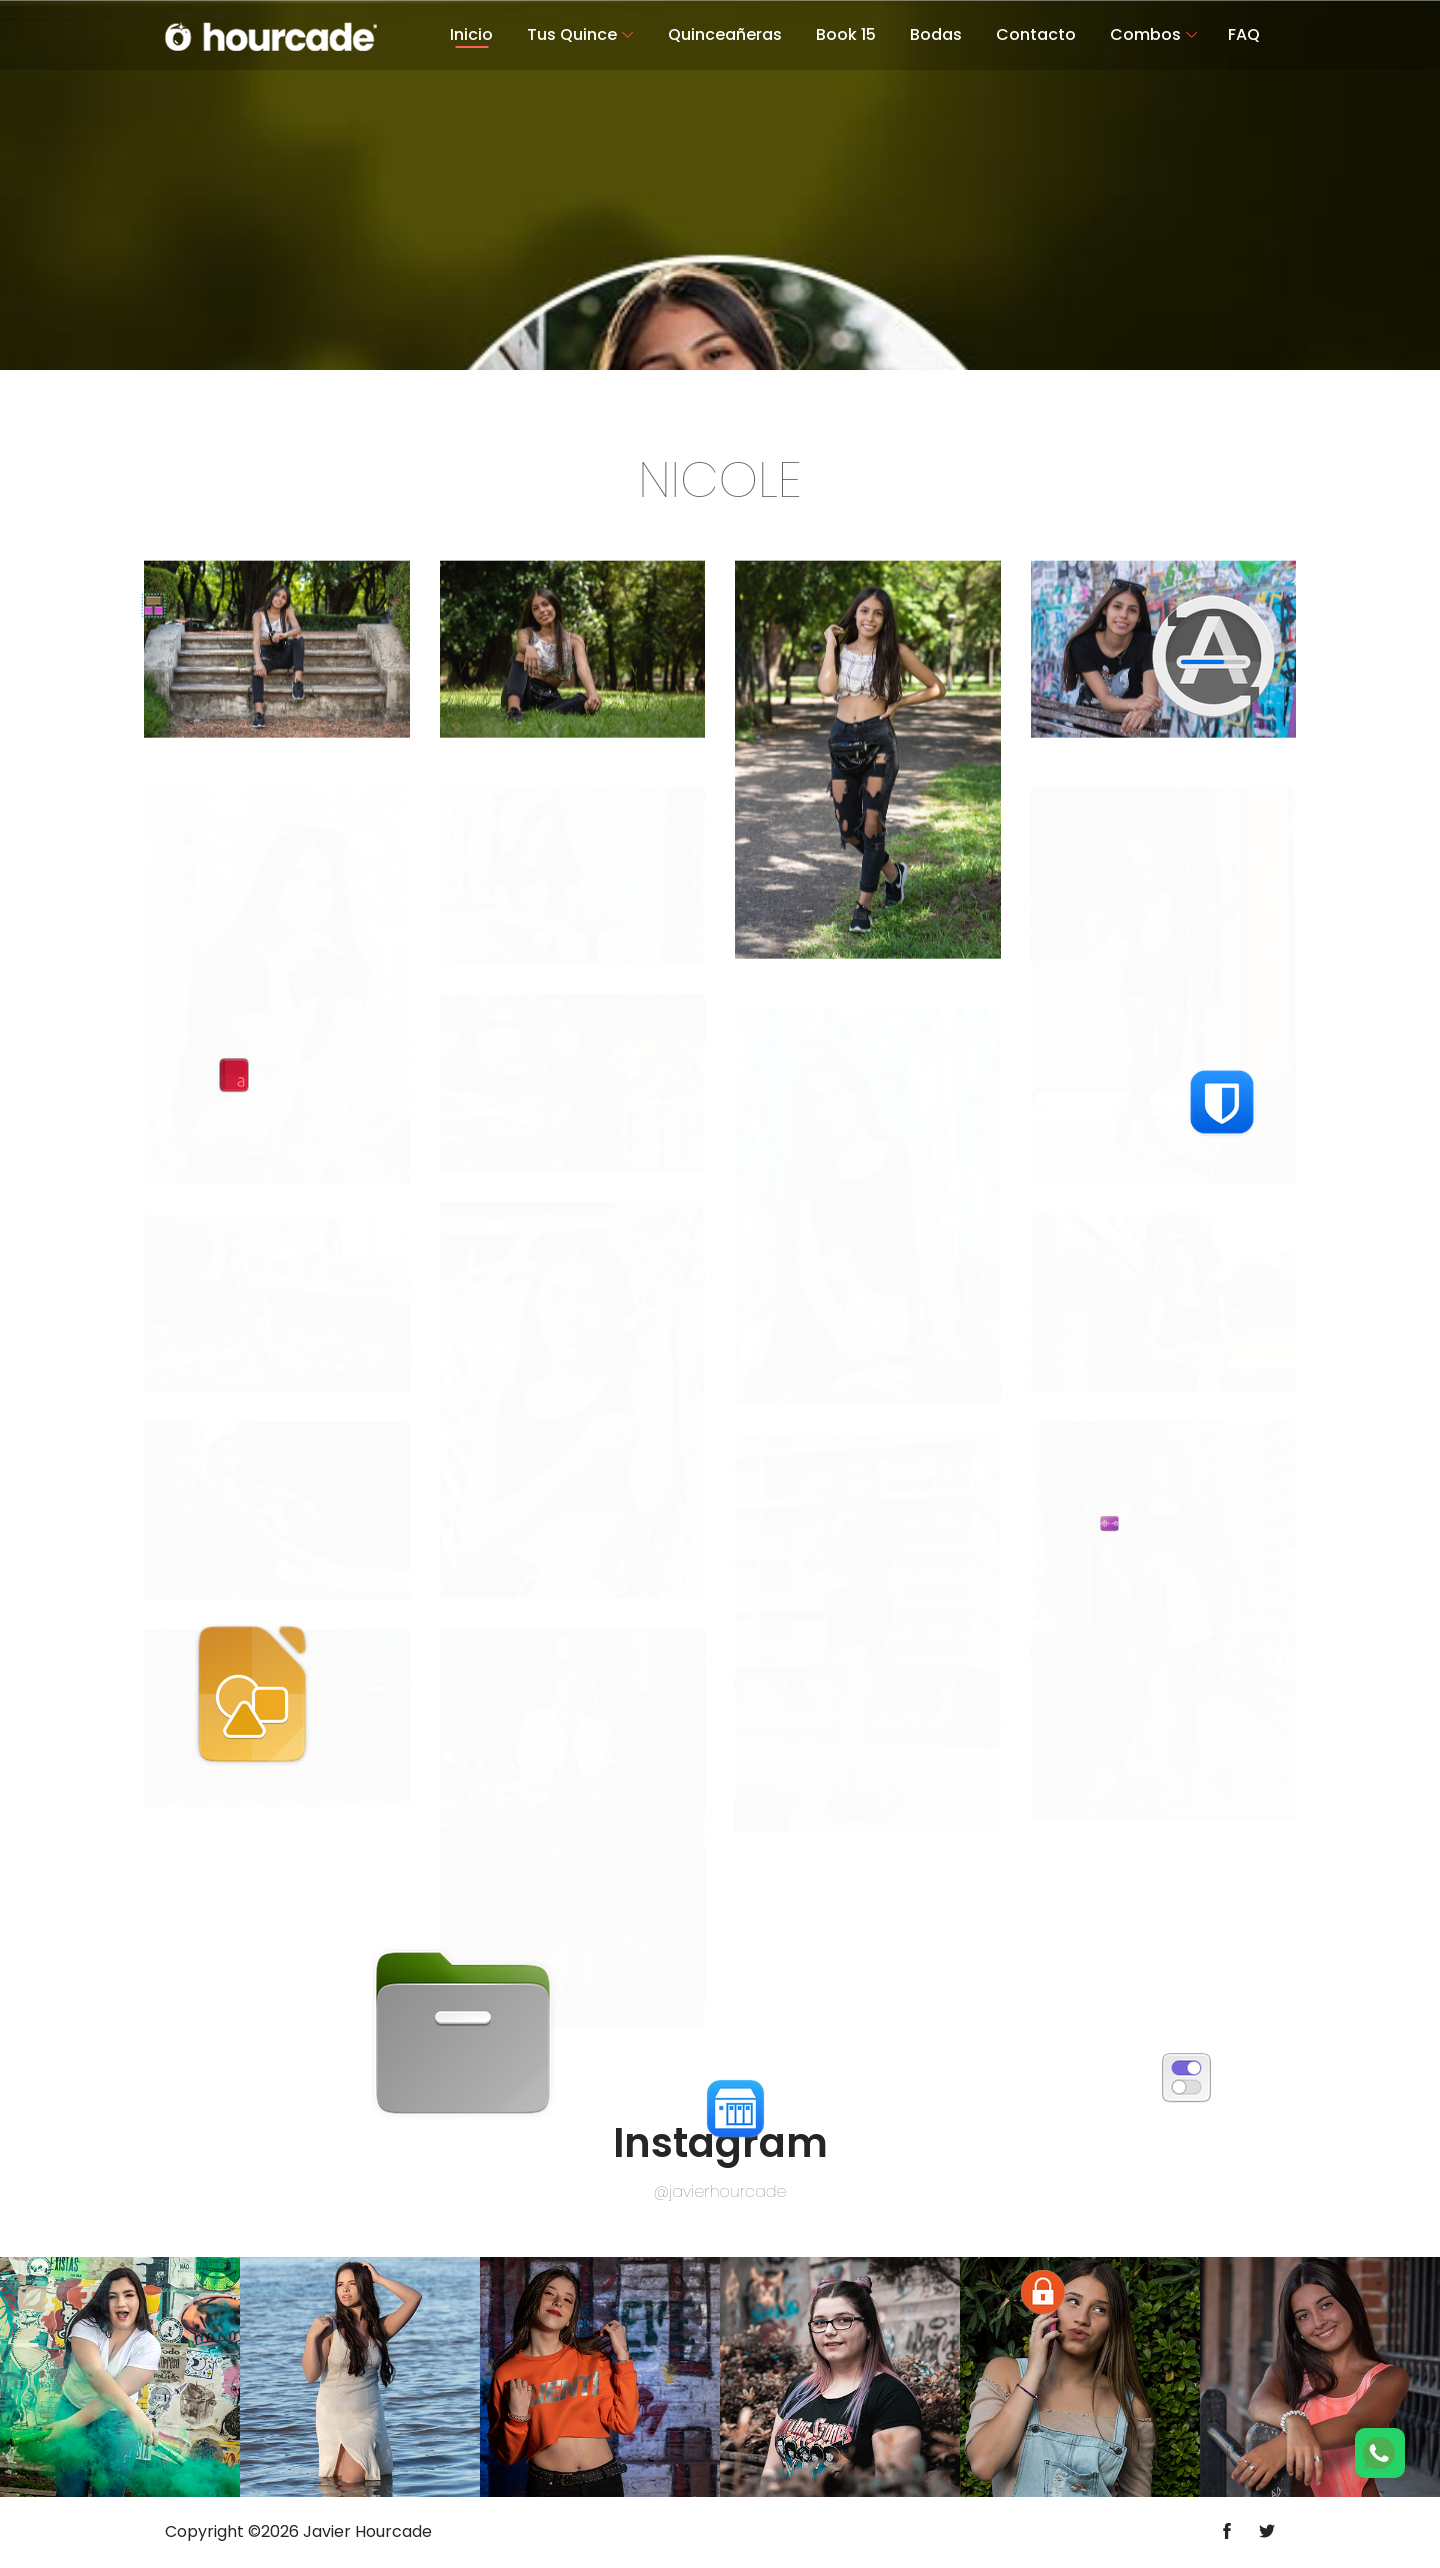  What do you see at coordinates (735, 2108) in the screenshot?
I see `open synology nas management app` at bounding box center [735, 2108].